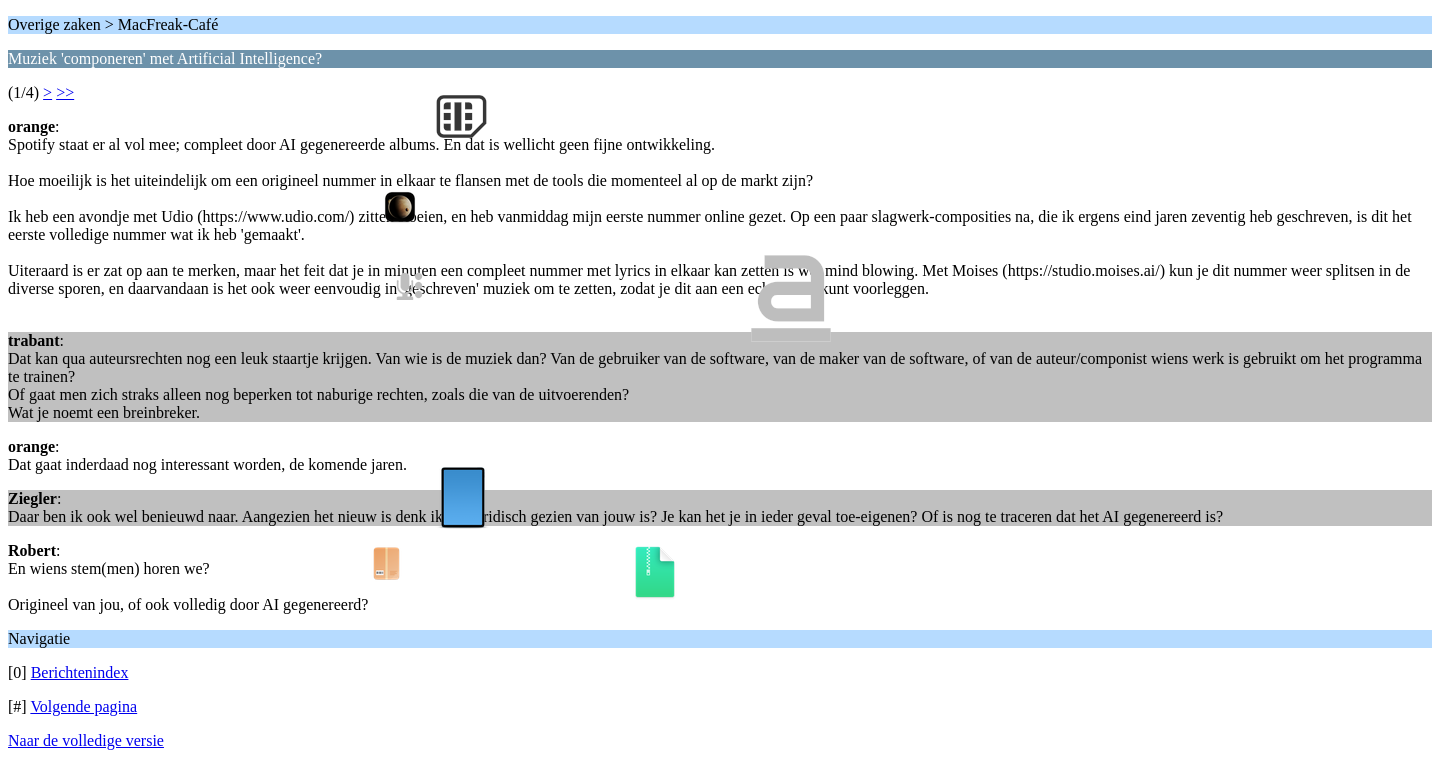 Image resolution: width=1440 pixels, height=758 pixels. I want to click on microphone input level is high, so click(409, 285).